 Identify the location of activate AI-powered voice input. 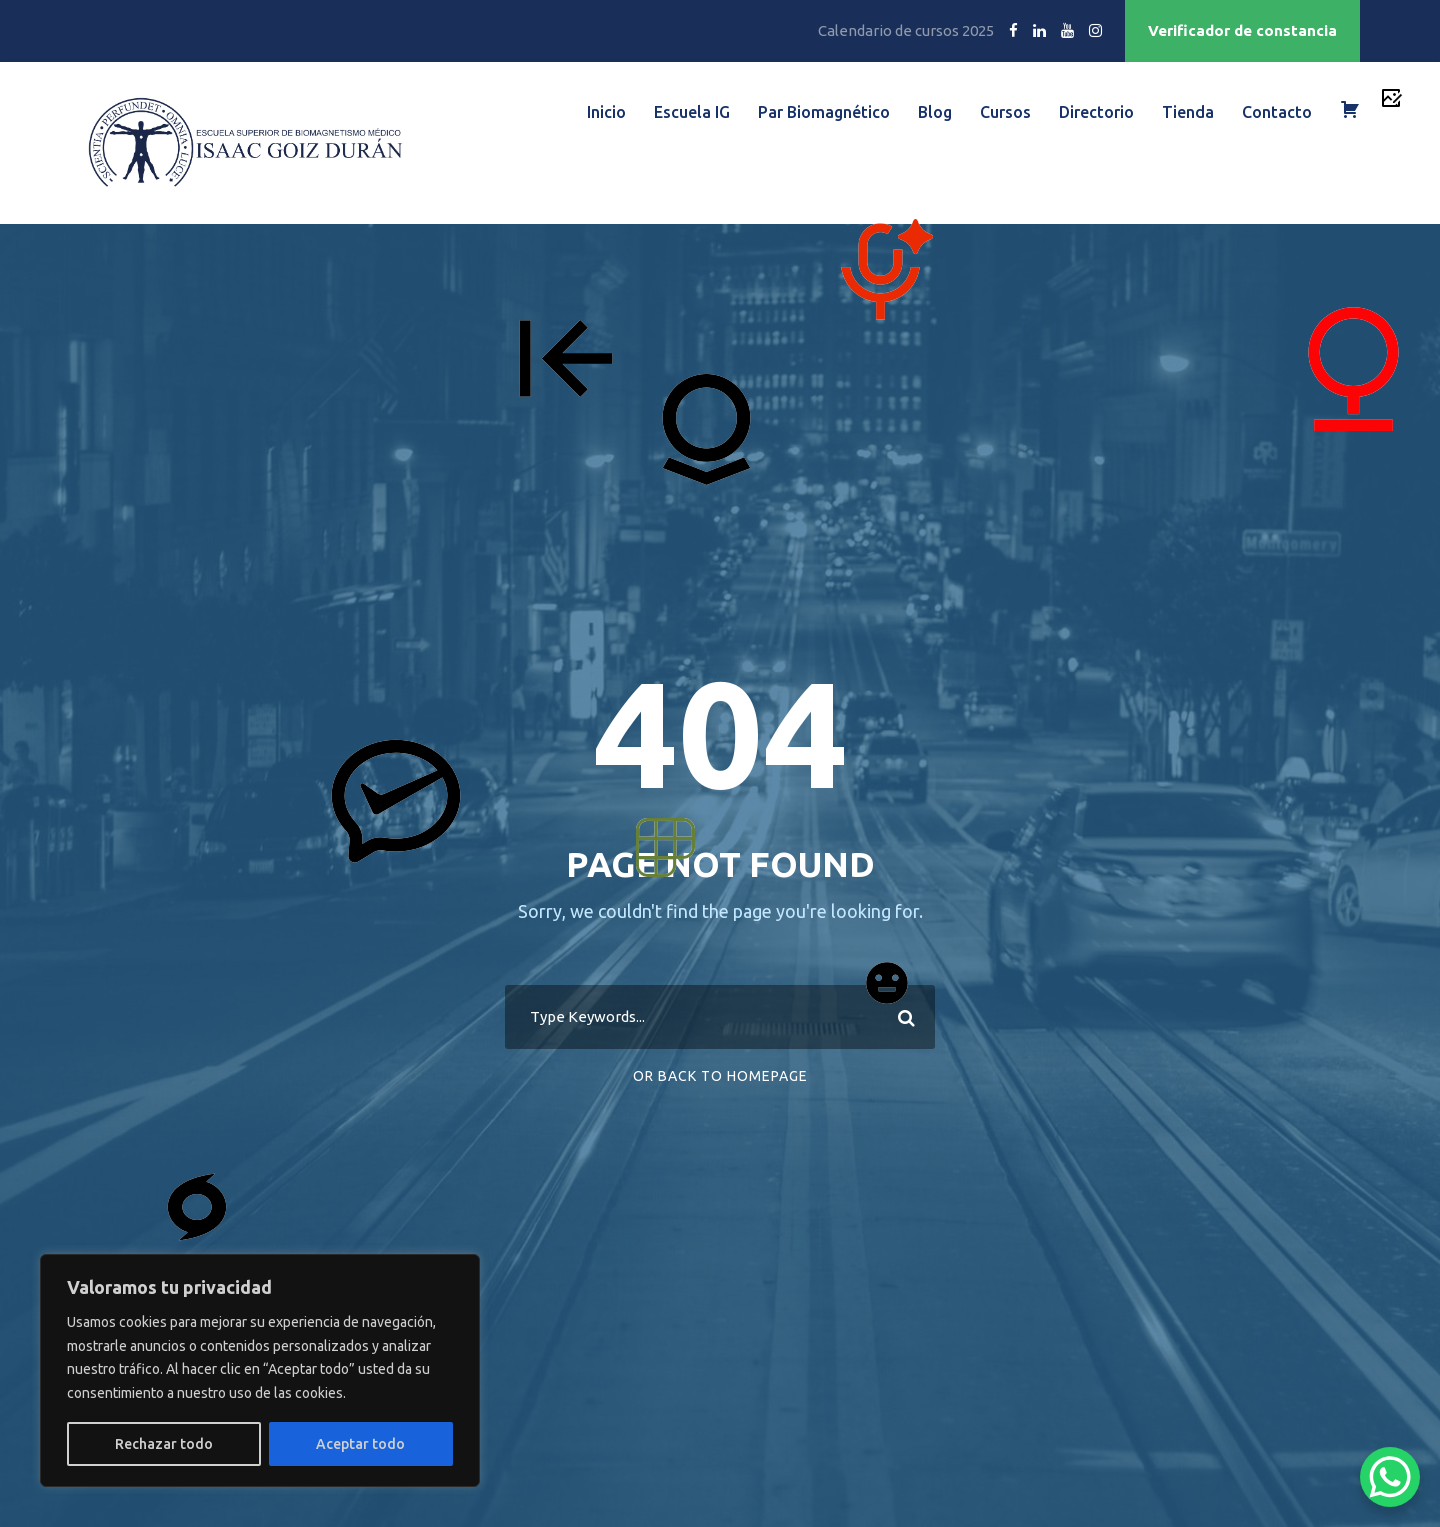
(880, 271).